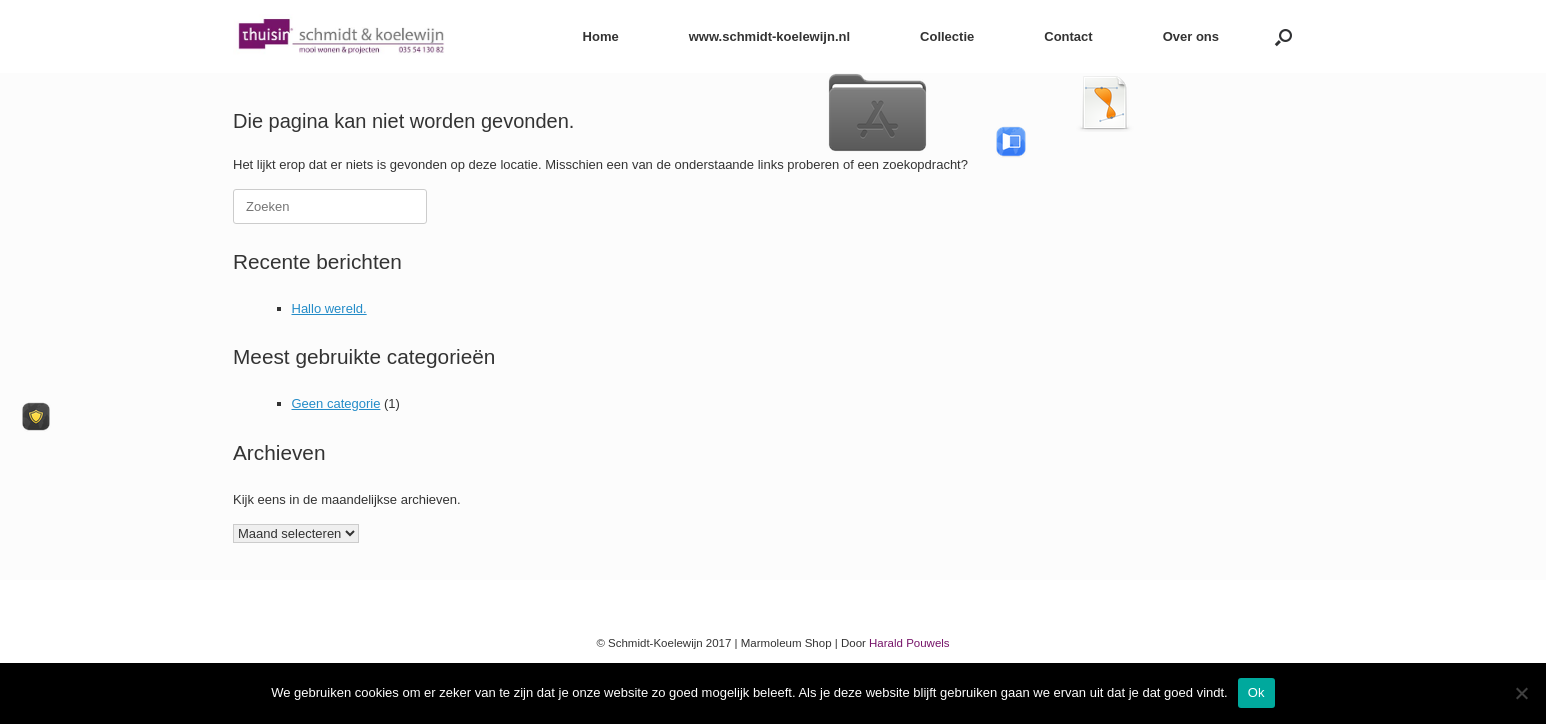 The image size is (1546, 724). What do you see at coordinates (1105, 102) in the screenshot?
I see `open a vector drawing or illustration file` at bounding box center [1105, 102].